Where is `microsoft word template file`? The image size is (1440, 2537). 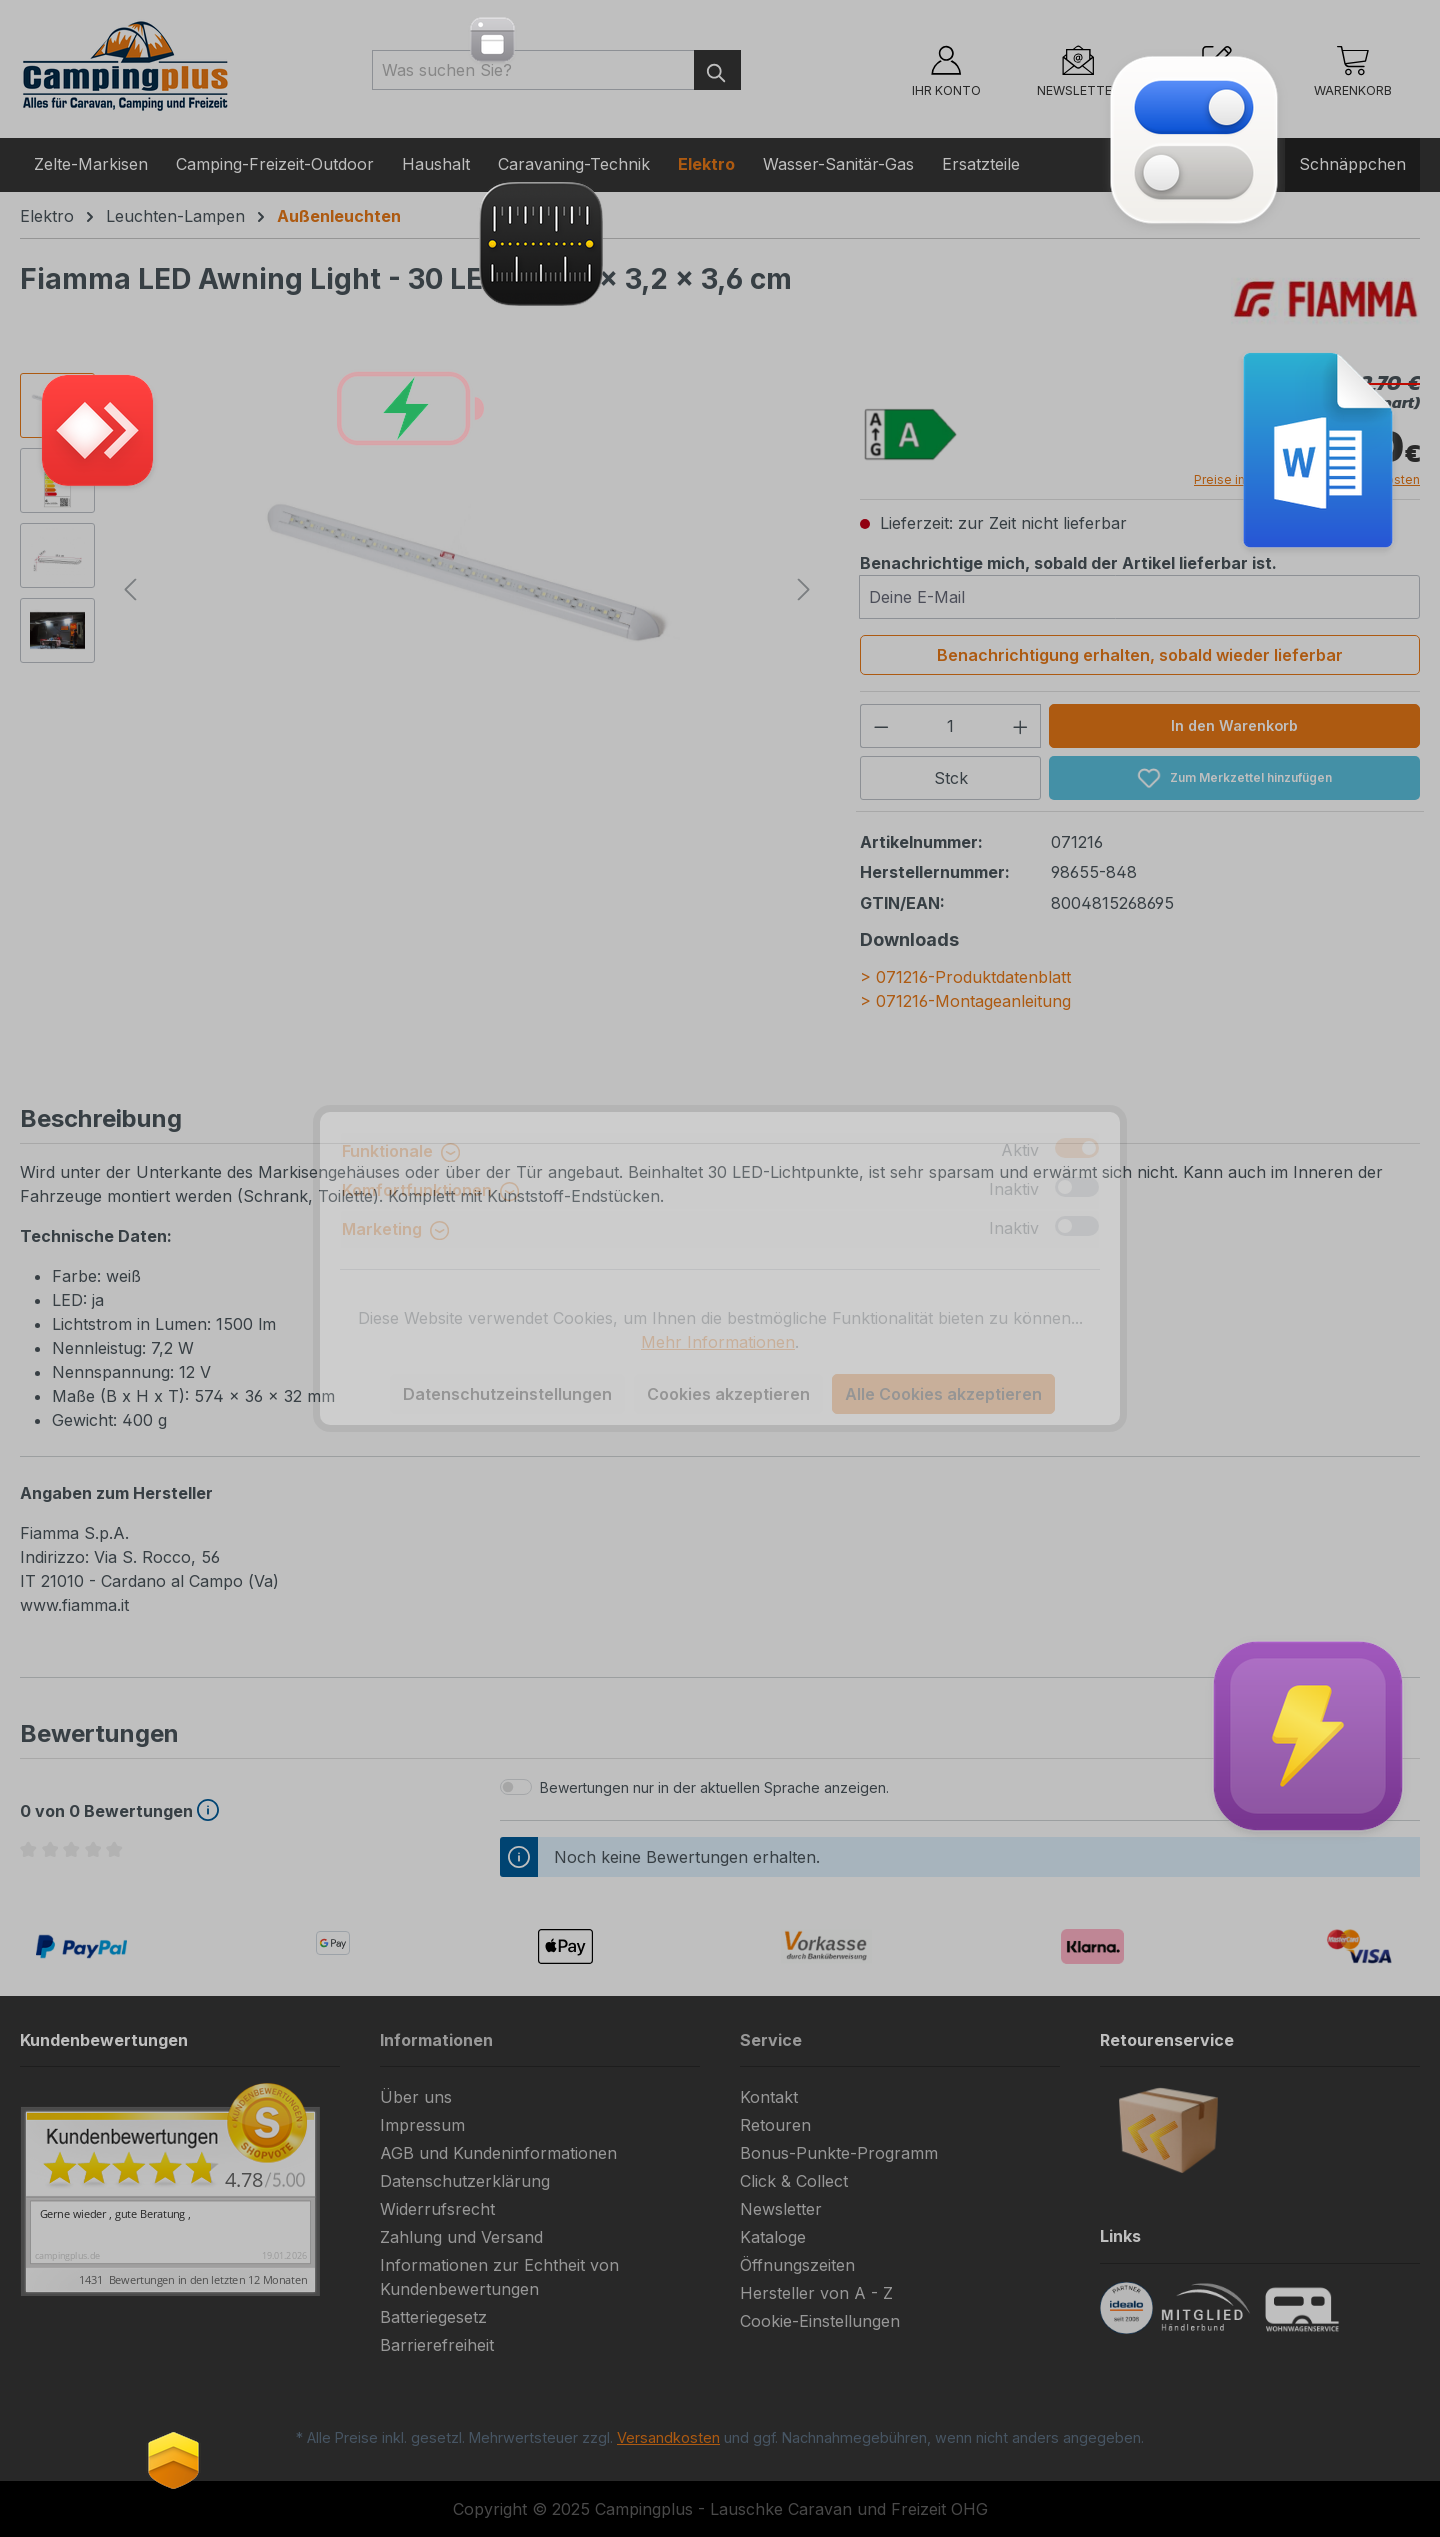 microsoft word template file is located at coordinates (1318, 450).